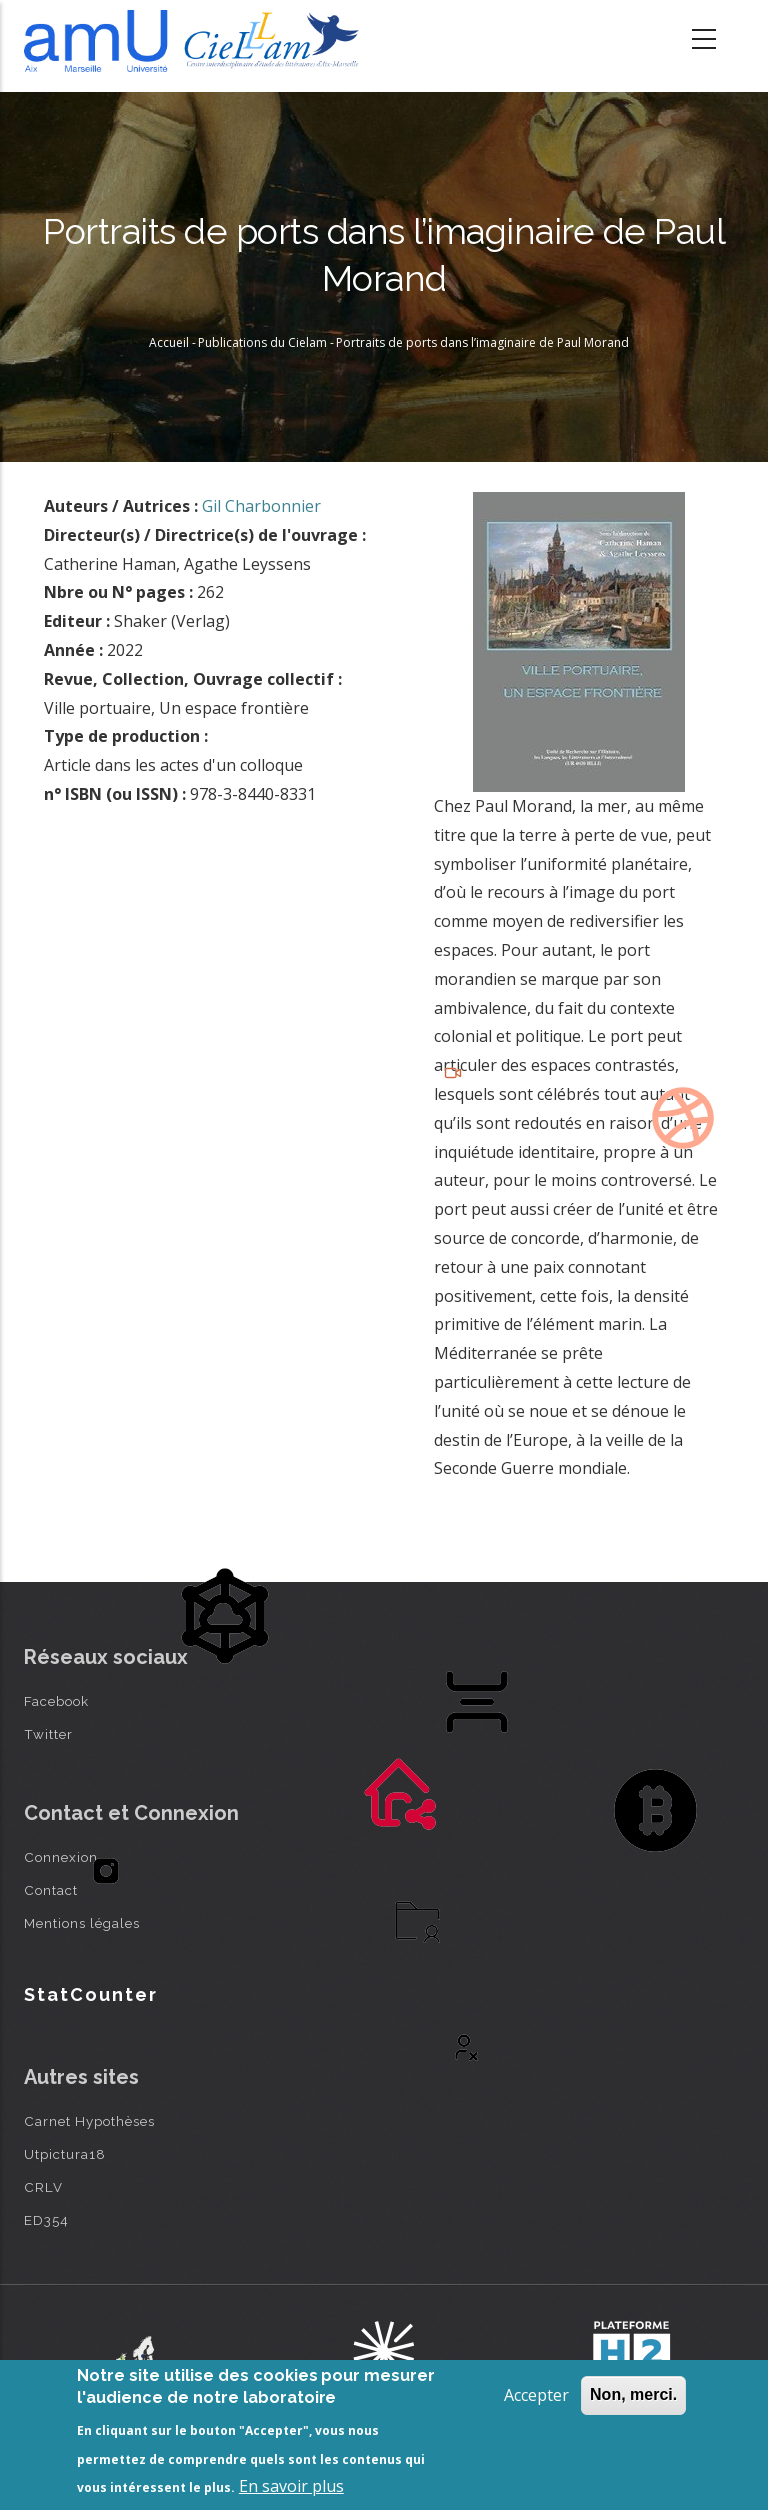 The height and width of the screenshot is (2510, 768). Describe the element at coordinates (417, 1920) in the screenshot. I see `access user-specific files or documents` at that location.